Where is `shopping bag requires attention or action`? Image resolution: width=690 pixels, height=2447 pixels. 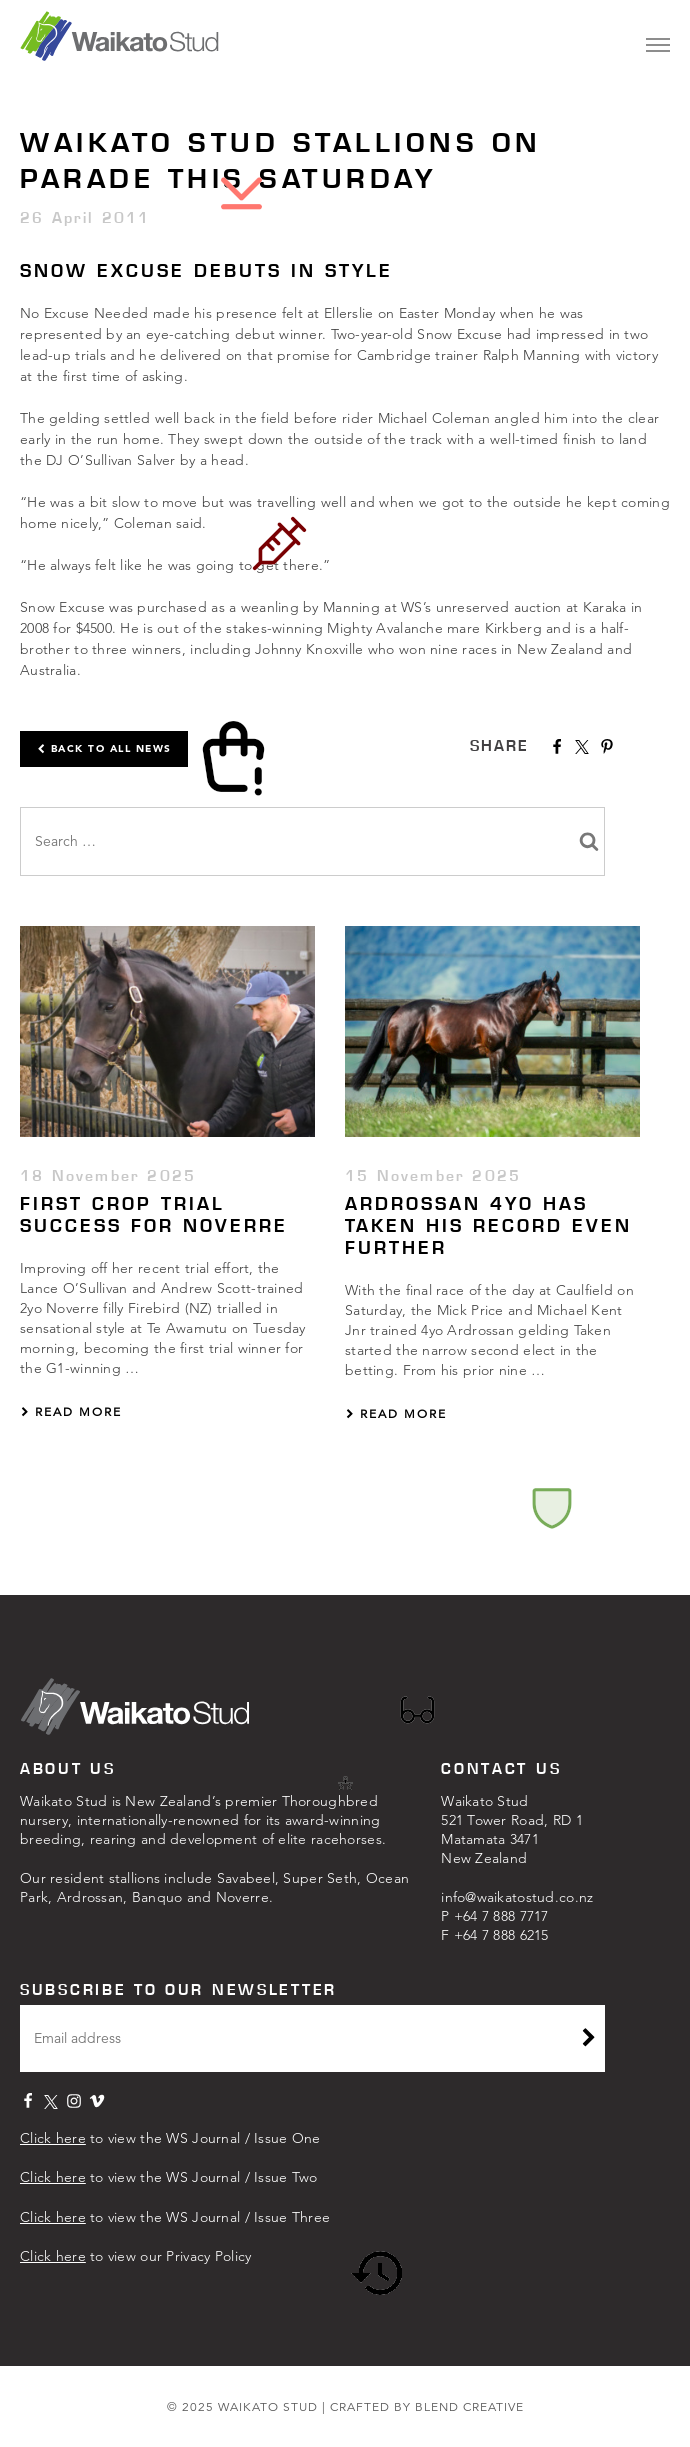 shopping bag requires attention or action is located at coordinates (233, 756).